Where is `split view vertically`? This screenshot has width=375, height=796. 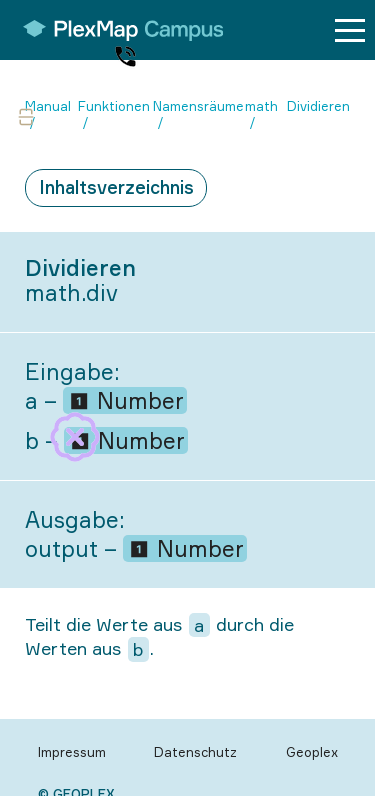
split view vertically is located at coordinates (26, 117).